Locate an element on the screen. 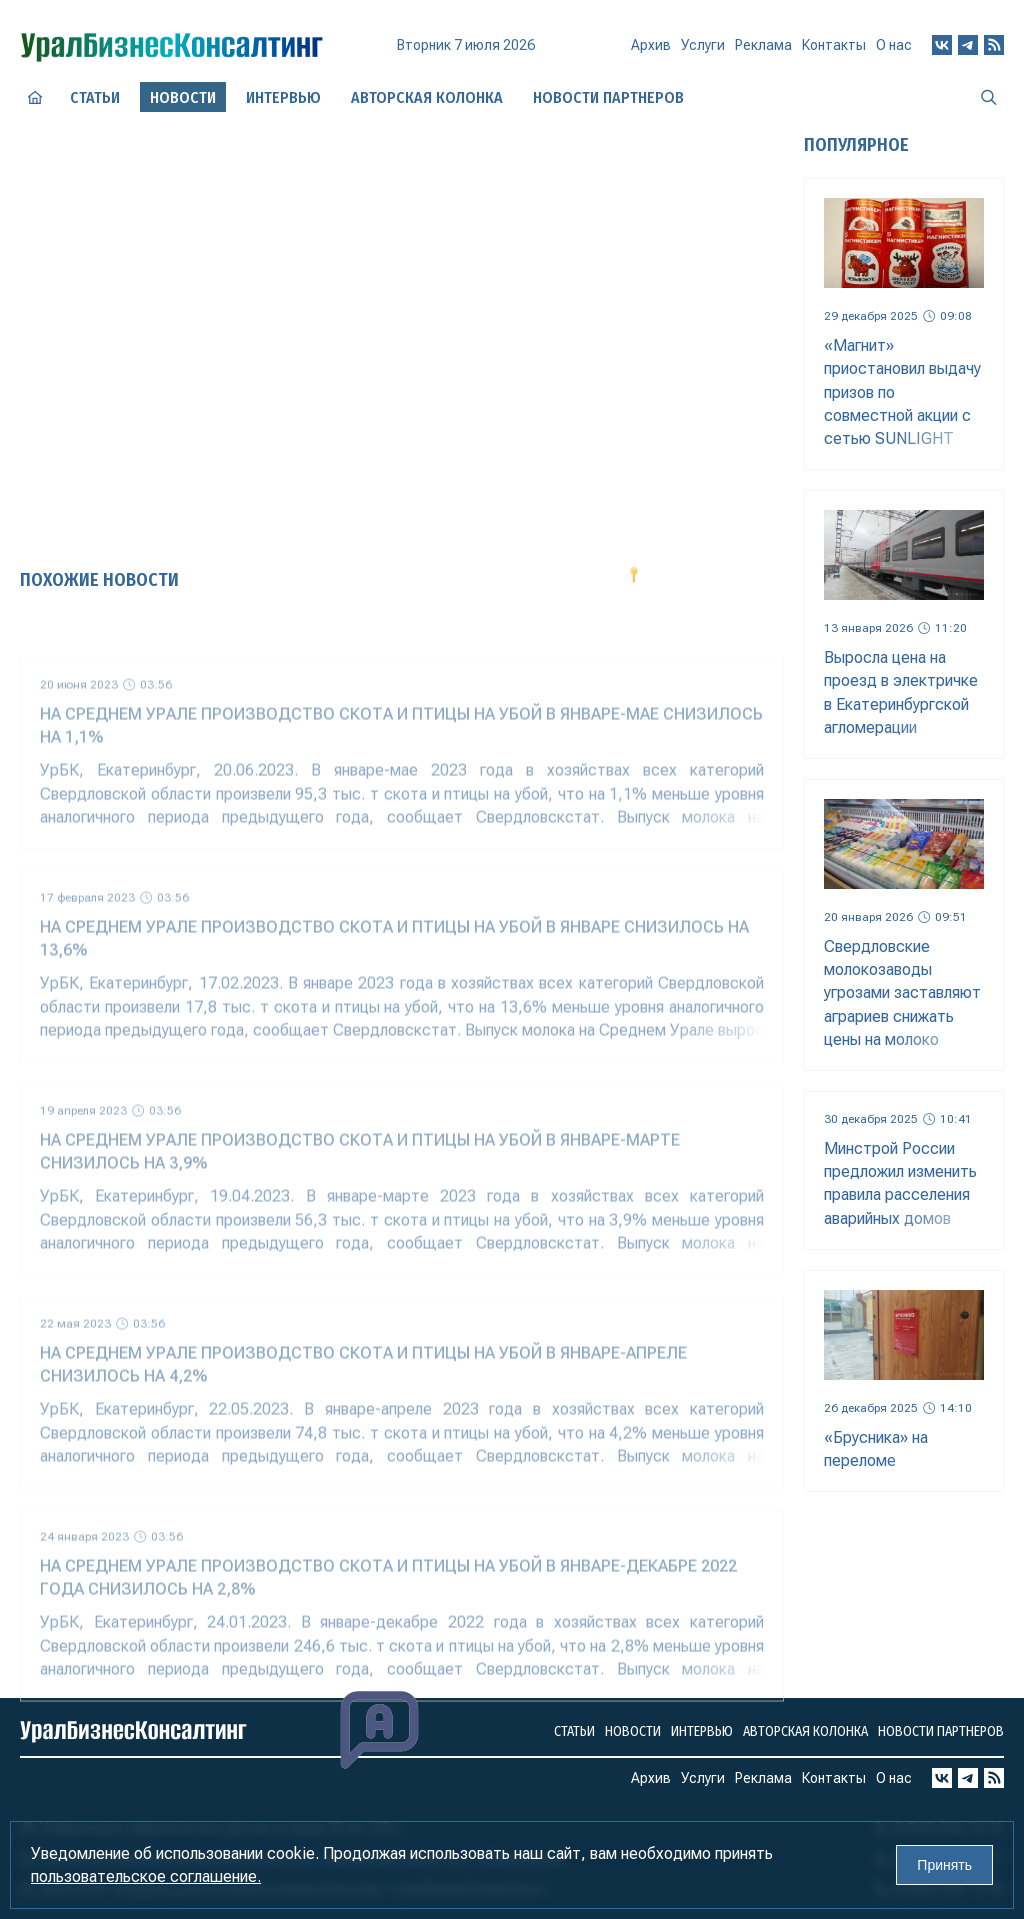 The height and width of the screenshot is (1919, 1024). translate message or conversation is located at coordinates (379, 1725).